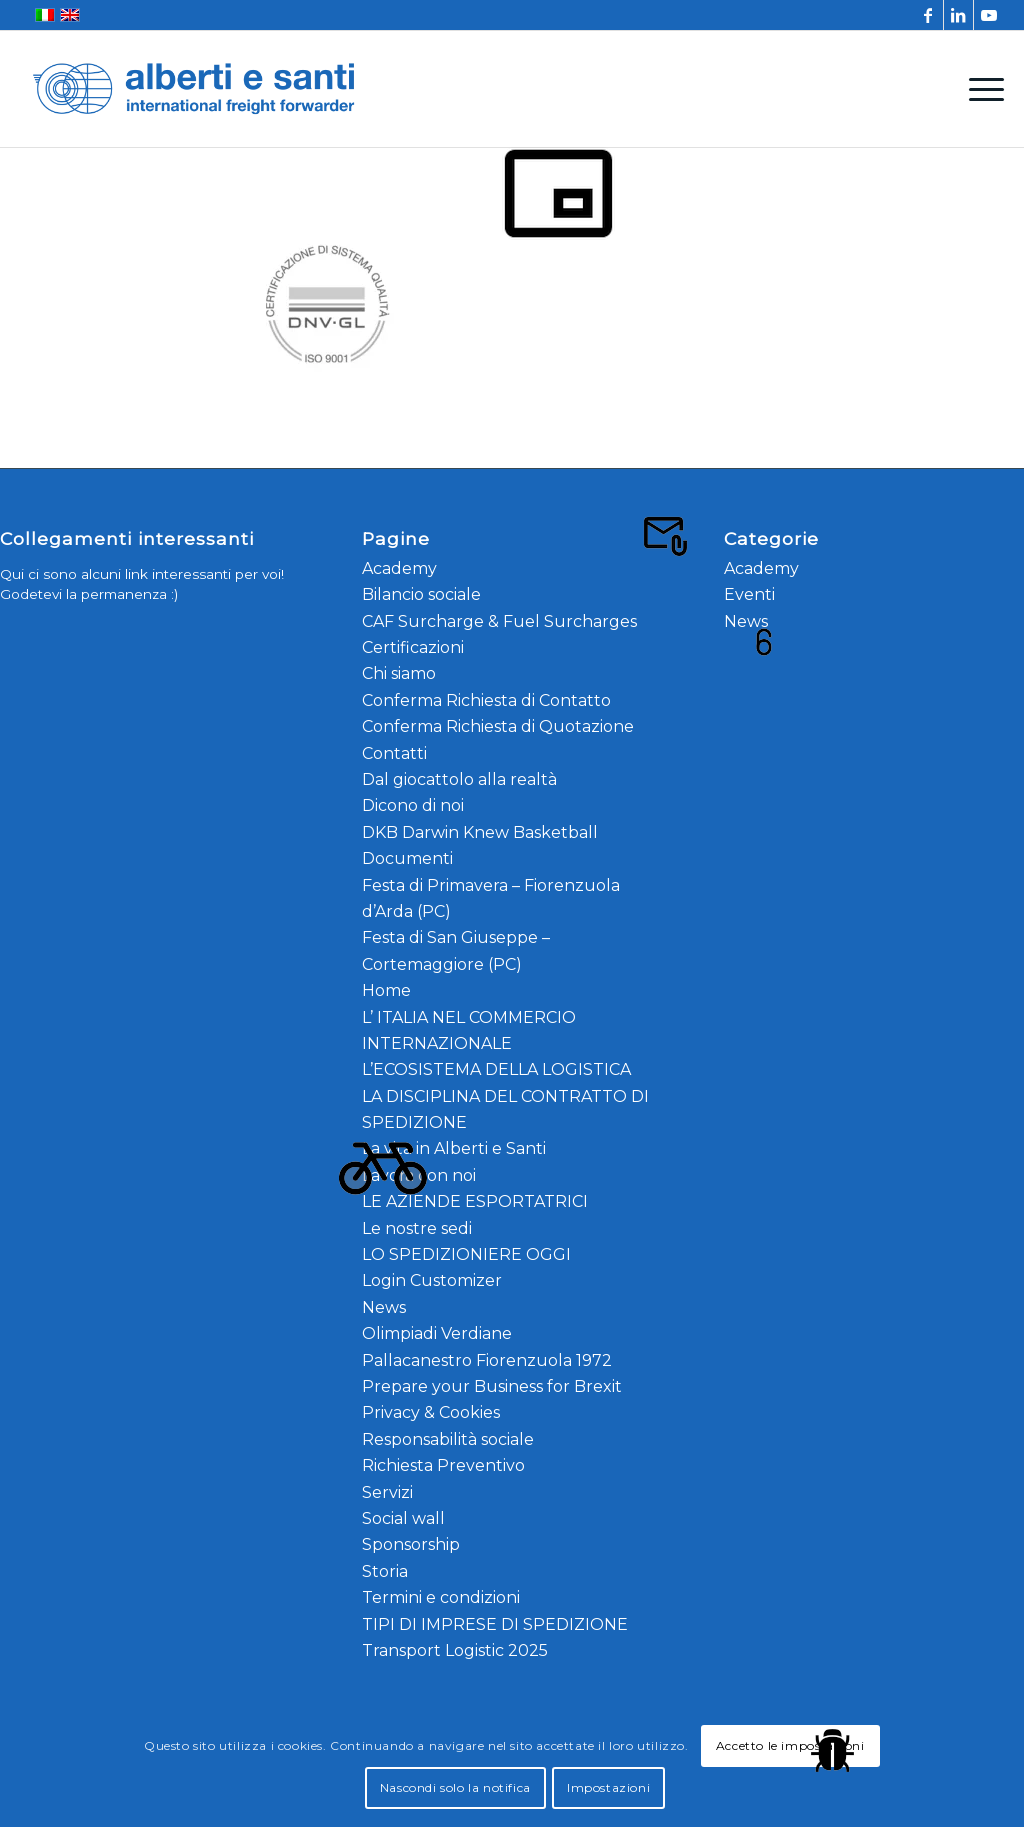 The height and width of the screenshot is (1827, 1024). Describe the element at coordinates (764, 642) in the screenshot. I see `indicates step 6 in a multi-step process` at that location.